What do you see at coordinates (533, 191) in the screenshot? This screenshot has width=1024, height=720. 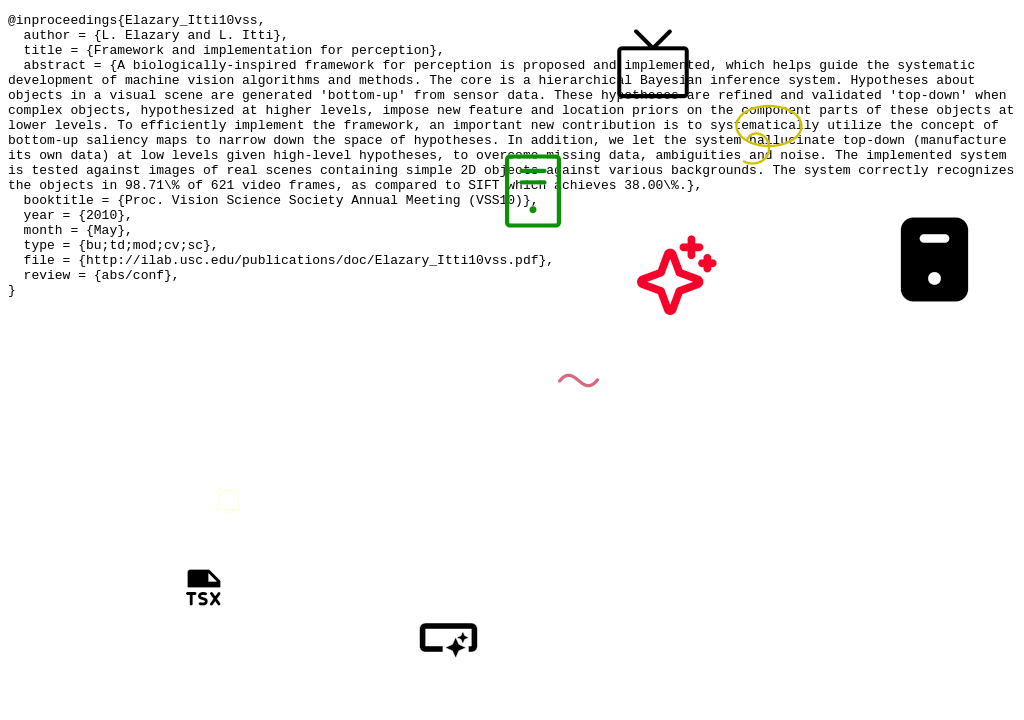 I see `access desktop computer or server settings` at bounding box center [533, 191].